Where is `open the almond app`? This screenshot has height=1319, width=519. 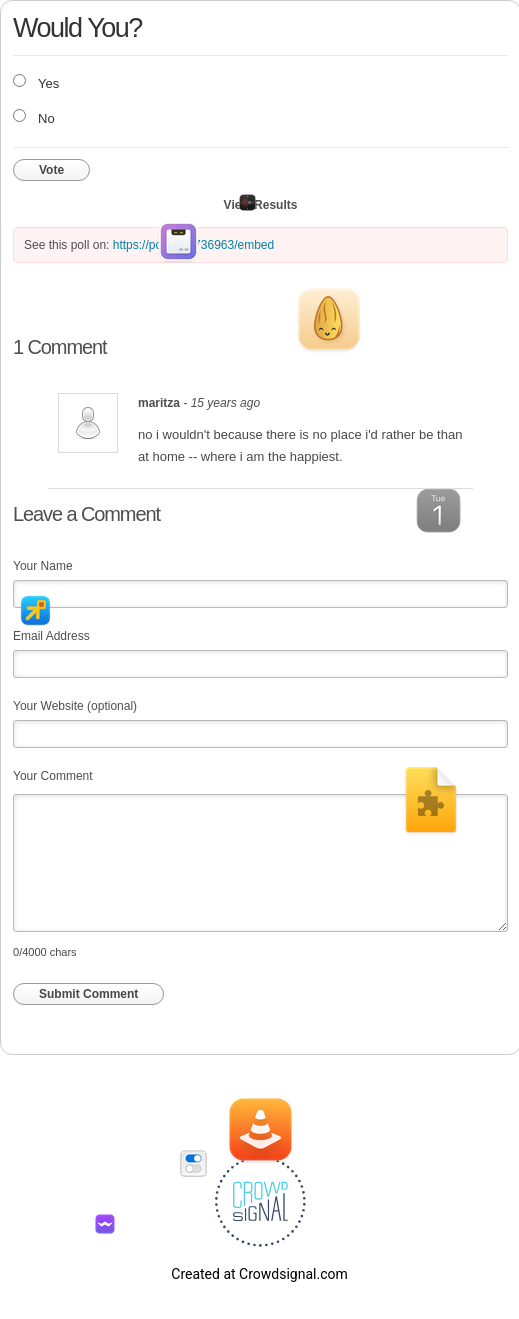
open the almond app is located at coordinates (329, 319).